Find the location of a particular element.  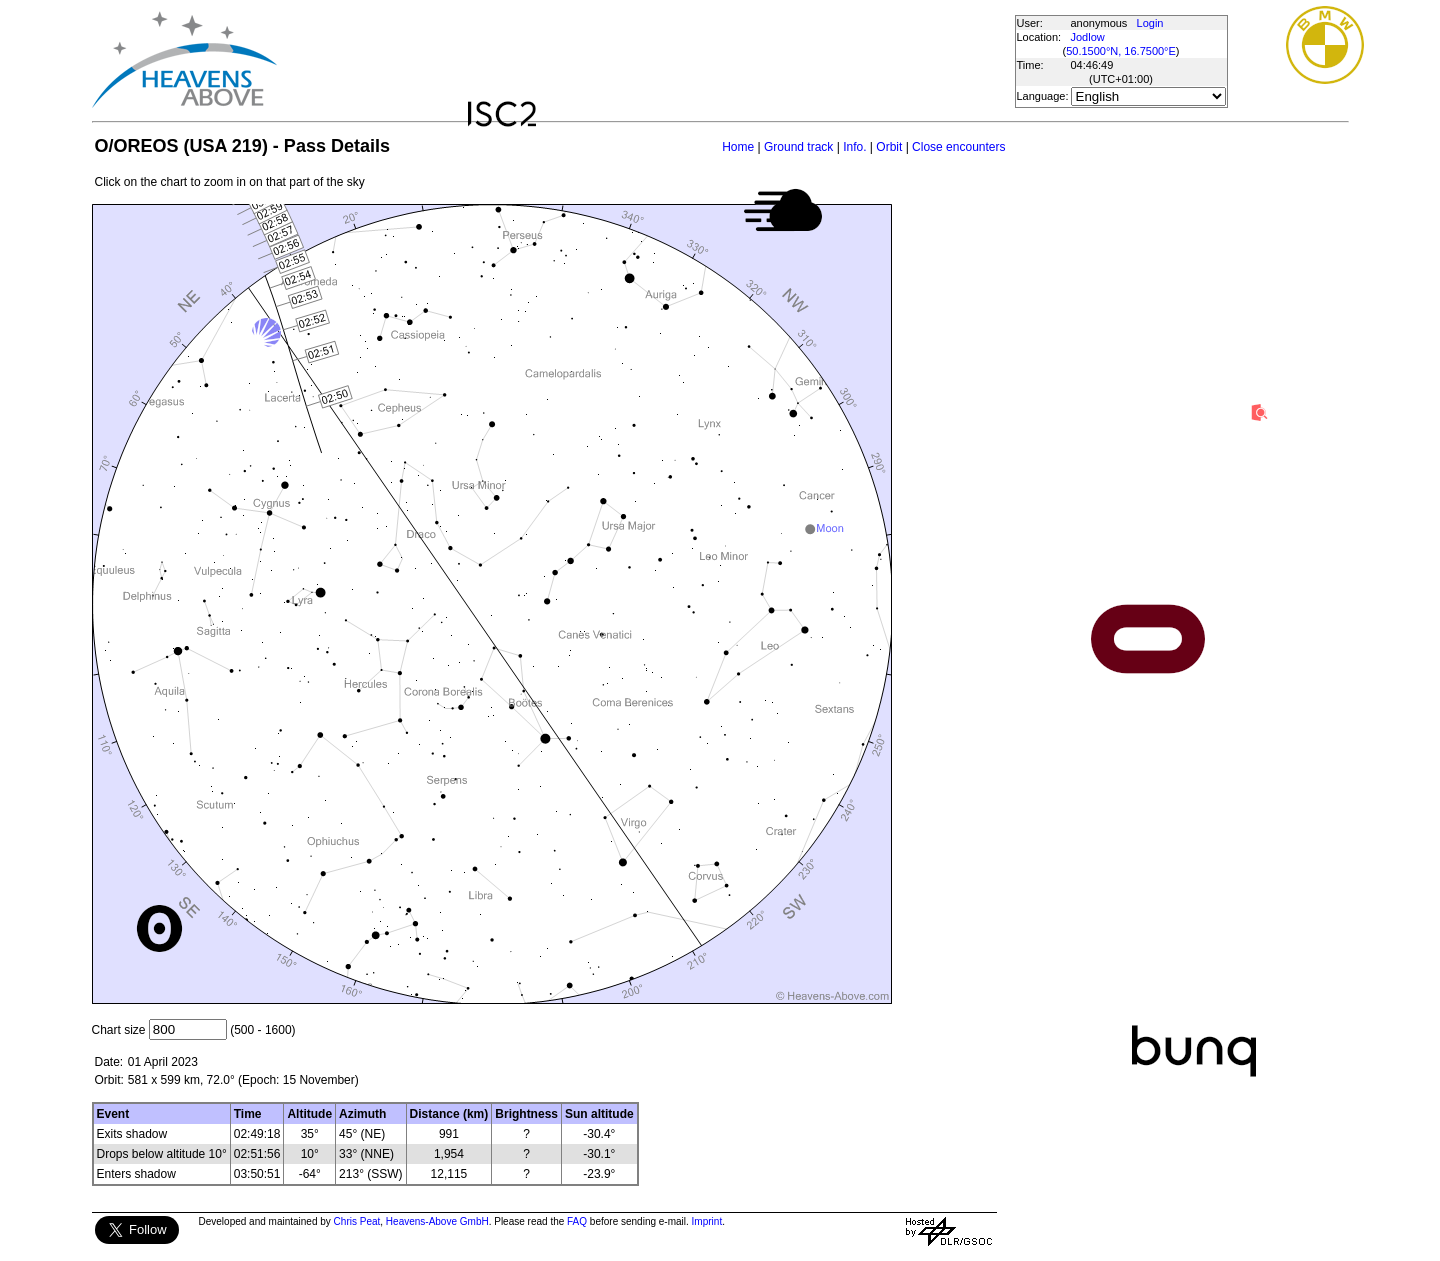

ISC² official logo is located at coordinates (502, 114).